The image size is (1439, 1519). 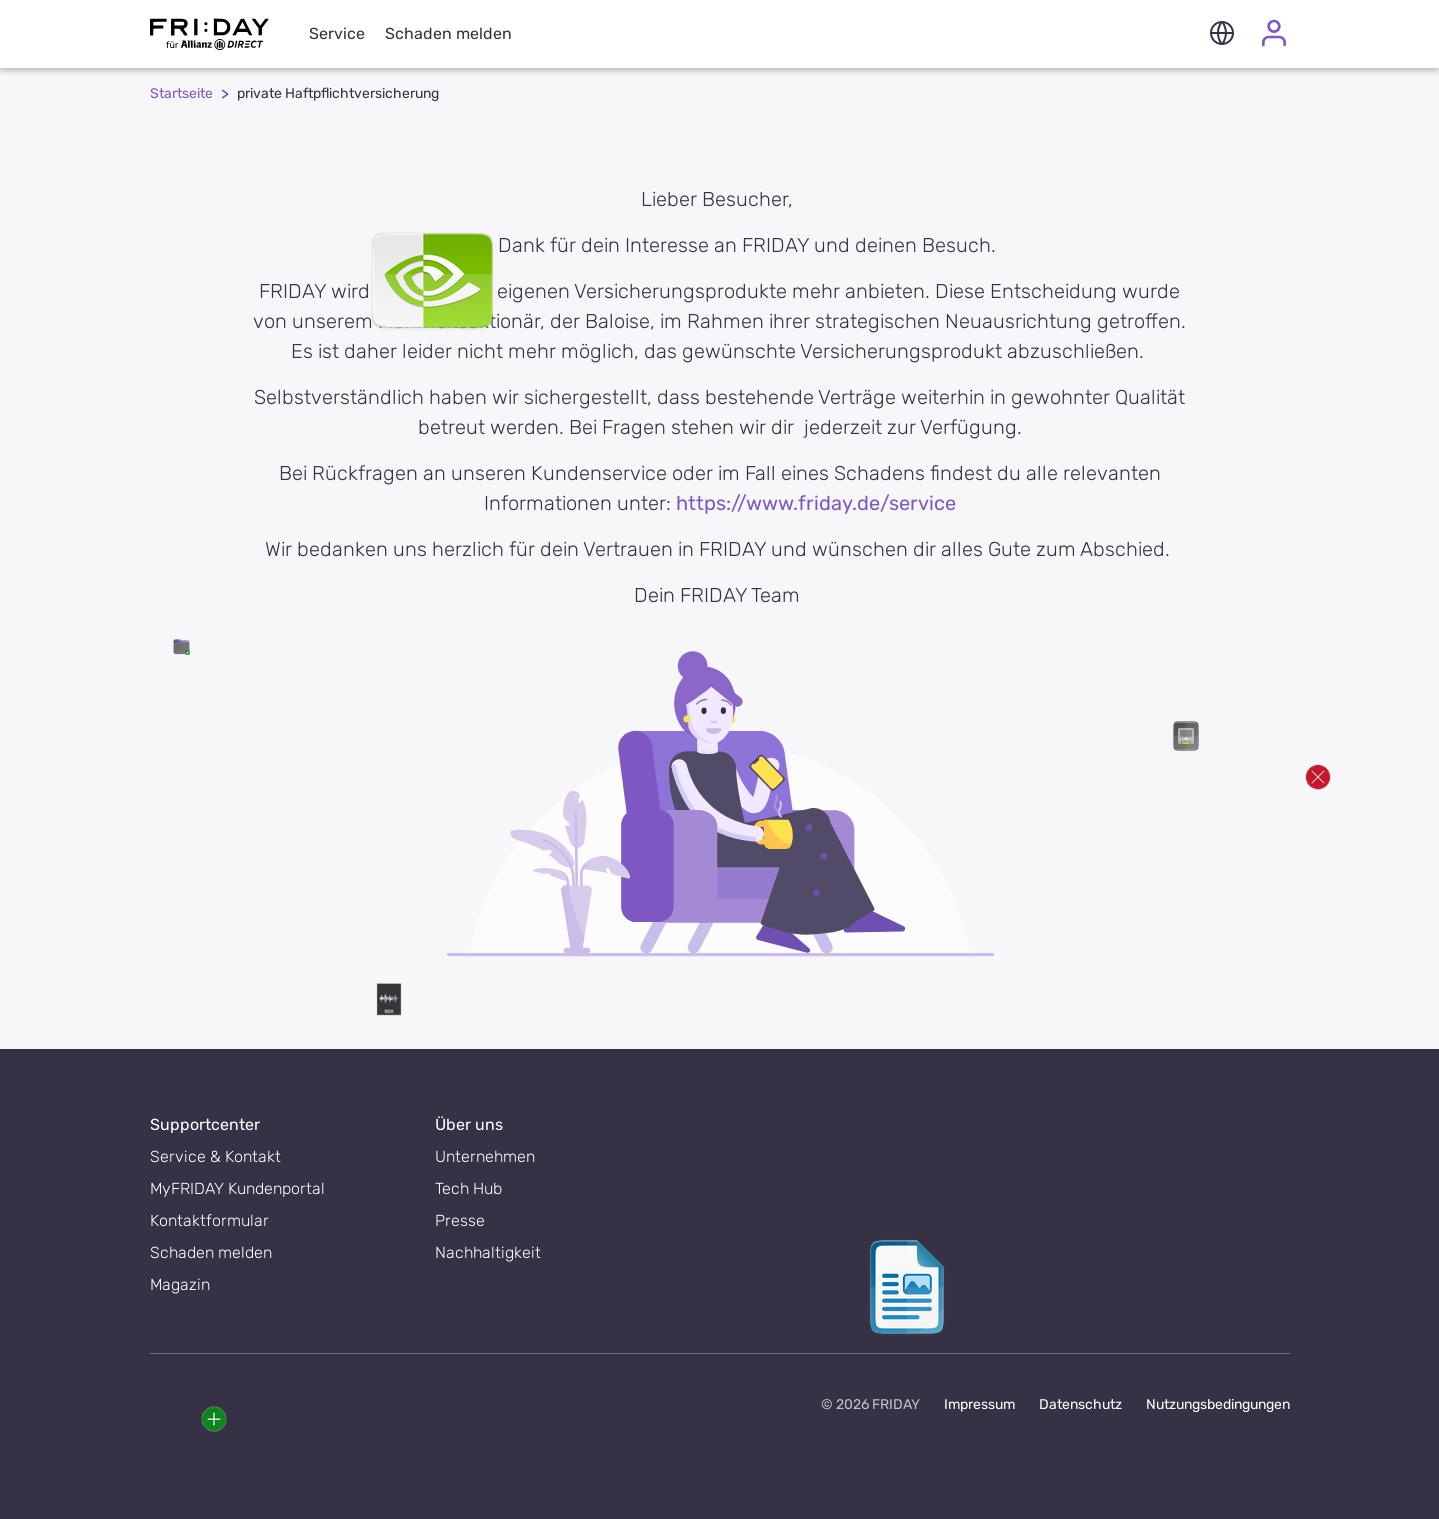 What do you see at coordinates (389, 1000) in the screenshot?
I see `an SDII audio file in GarageBand or Logic Pro` at bounding box center [389, 1000].